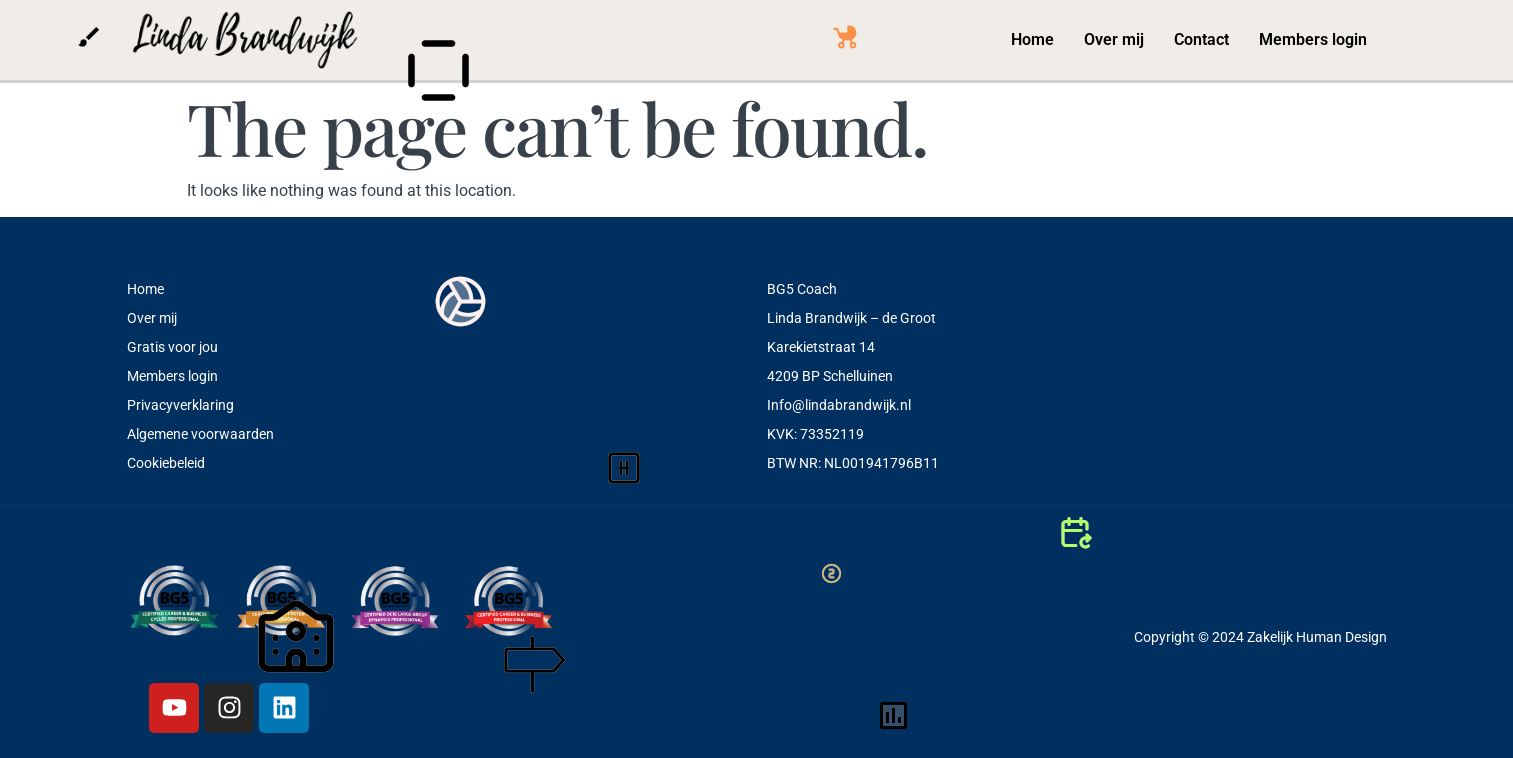 The width and height of the screenshot is (1513, 758). What do you see at coordinates (846, 37) in the screenshot?
I see `access baby or parenting-related features` at bounding box center [846, 37].